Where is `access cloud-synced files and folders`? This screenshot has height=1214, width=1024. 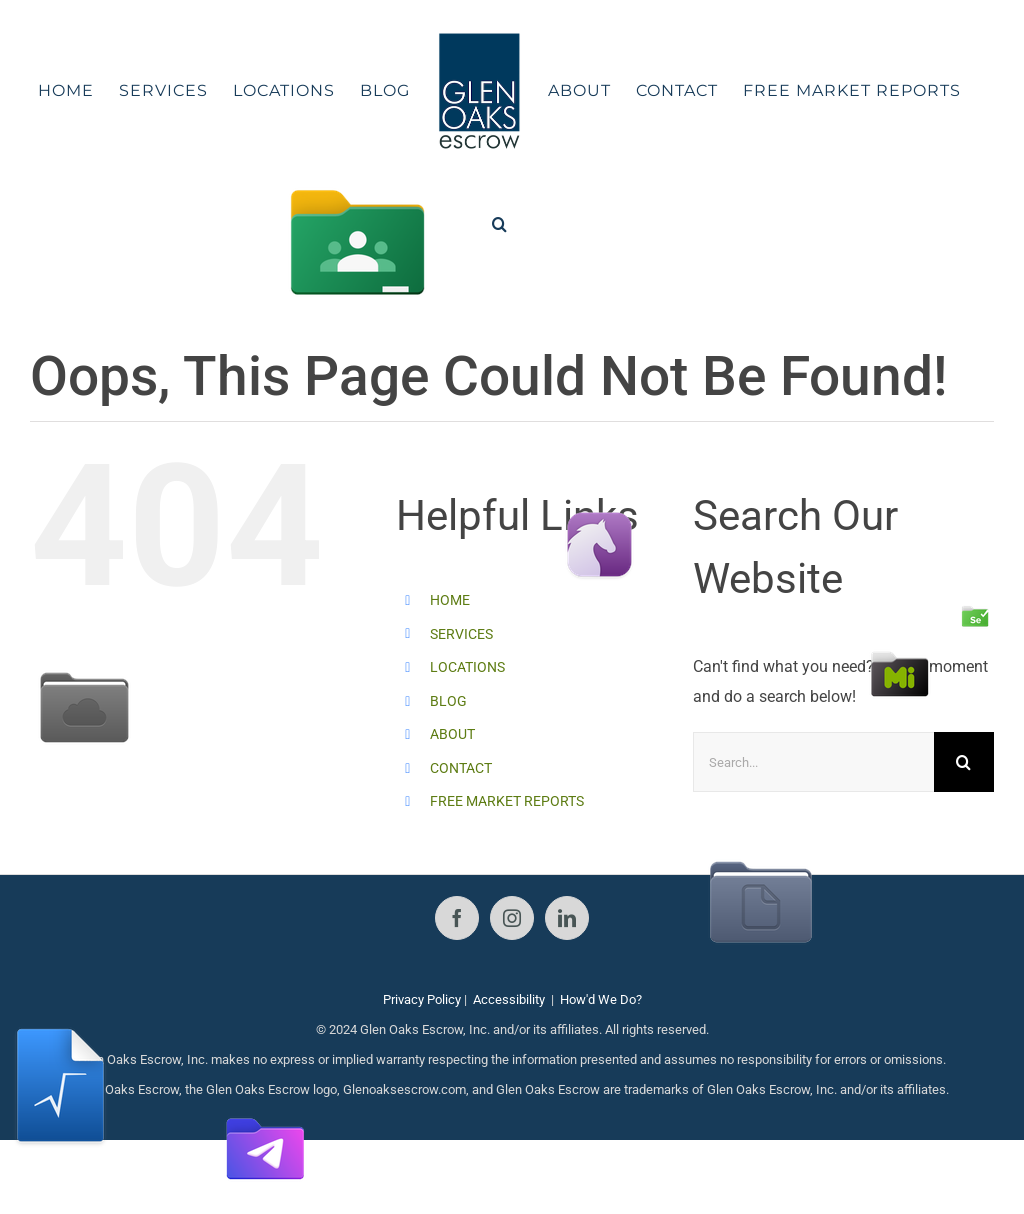
access cloud-synced files and folders is located at coordinates (84, 707).